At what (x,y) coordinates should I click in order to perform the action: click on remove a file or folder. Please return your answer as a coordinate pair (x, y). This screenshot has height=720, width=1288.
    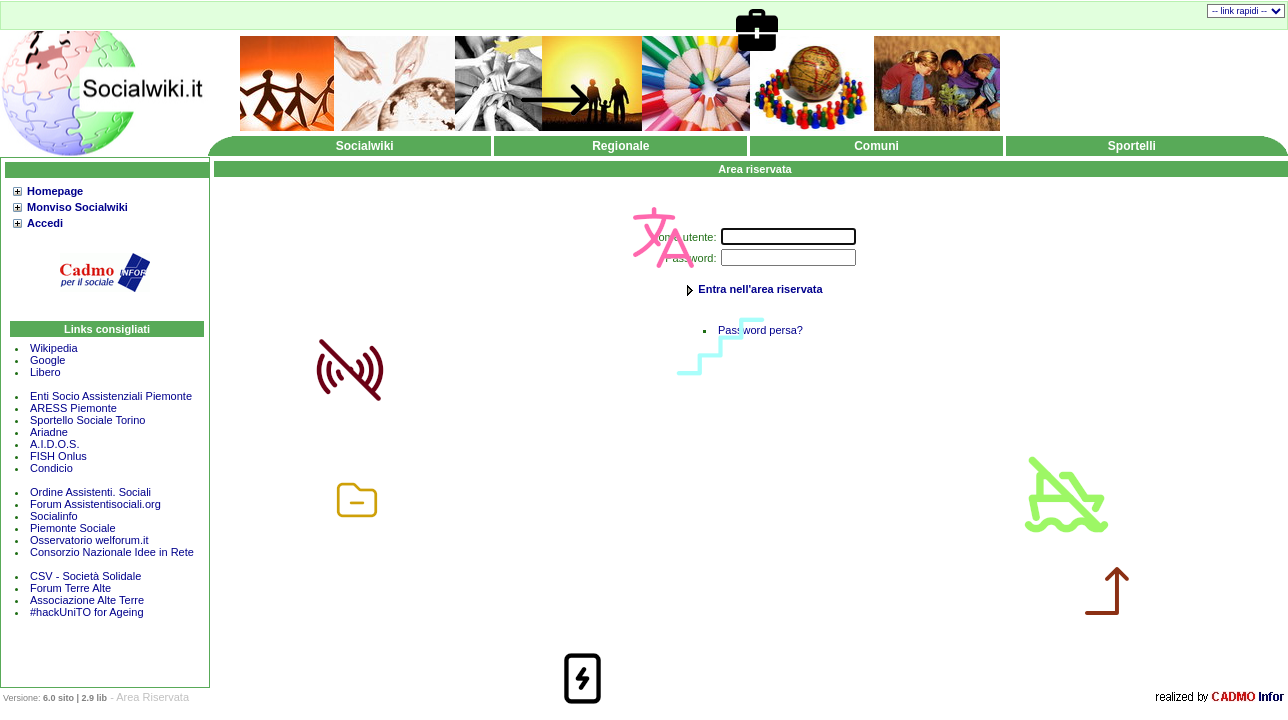
    Looking at the image, I should click on (357, 500).